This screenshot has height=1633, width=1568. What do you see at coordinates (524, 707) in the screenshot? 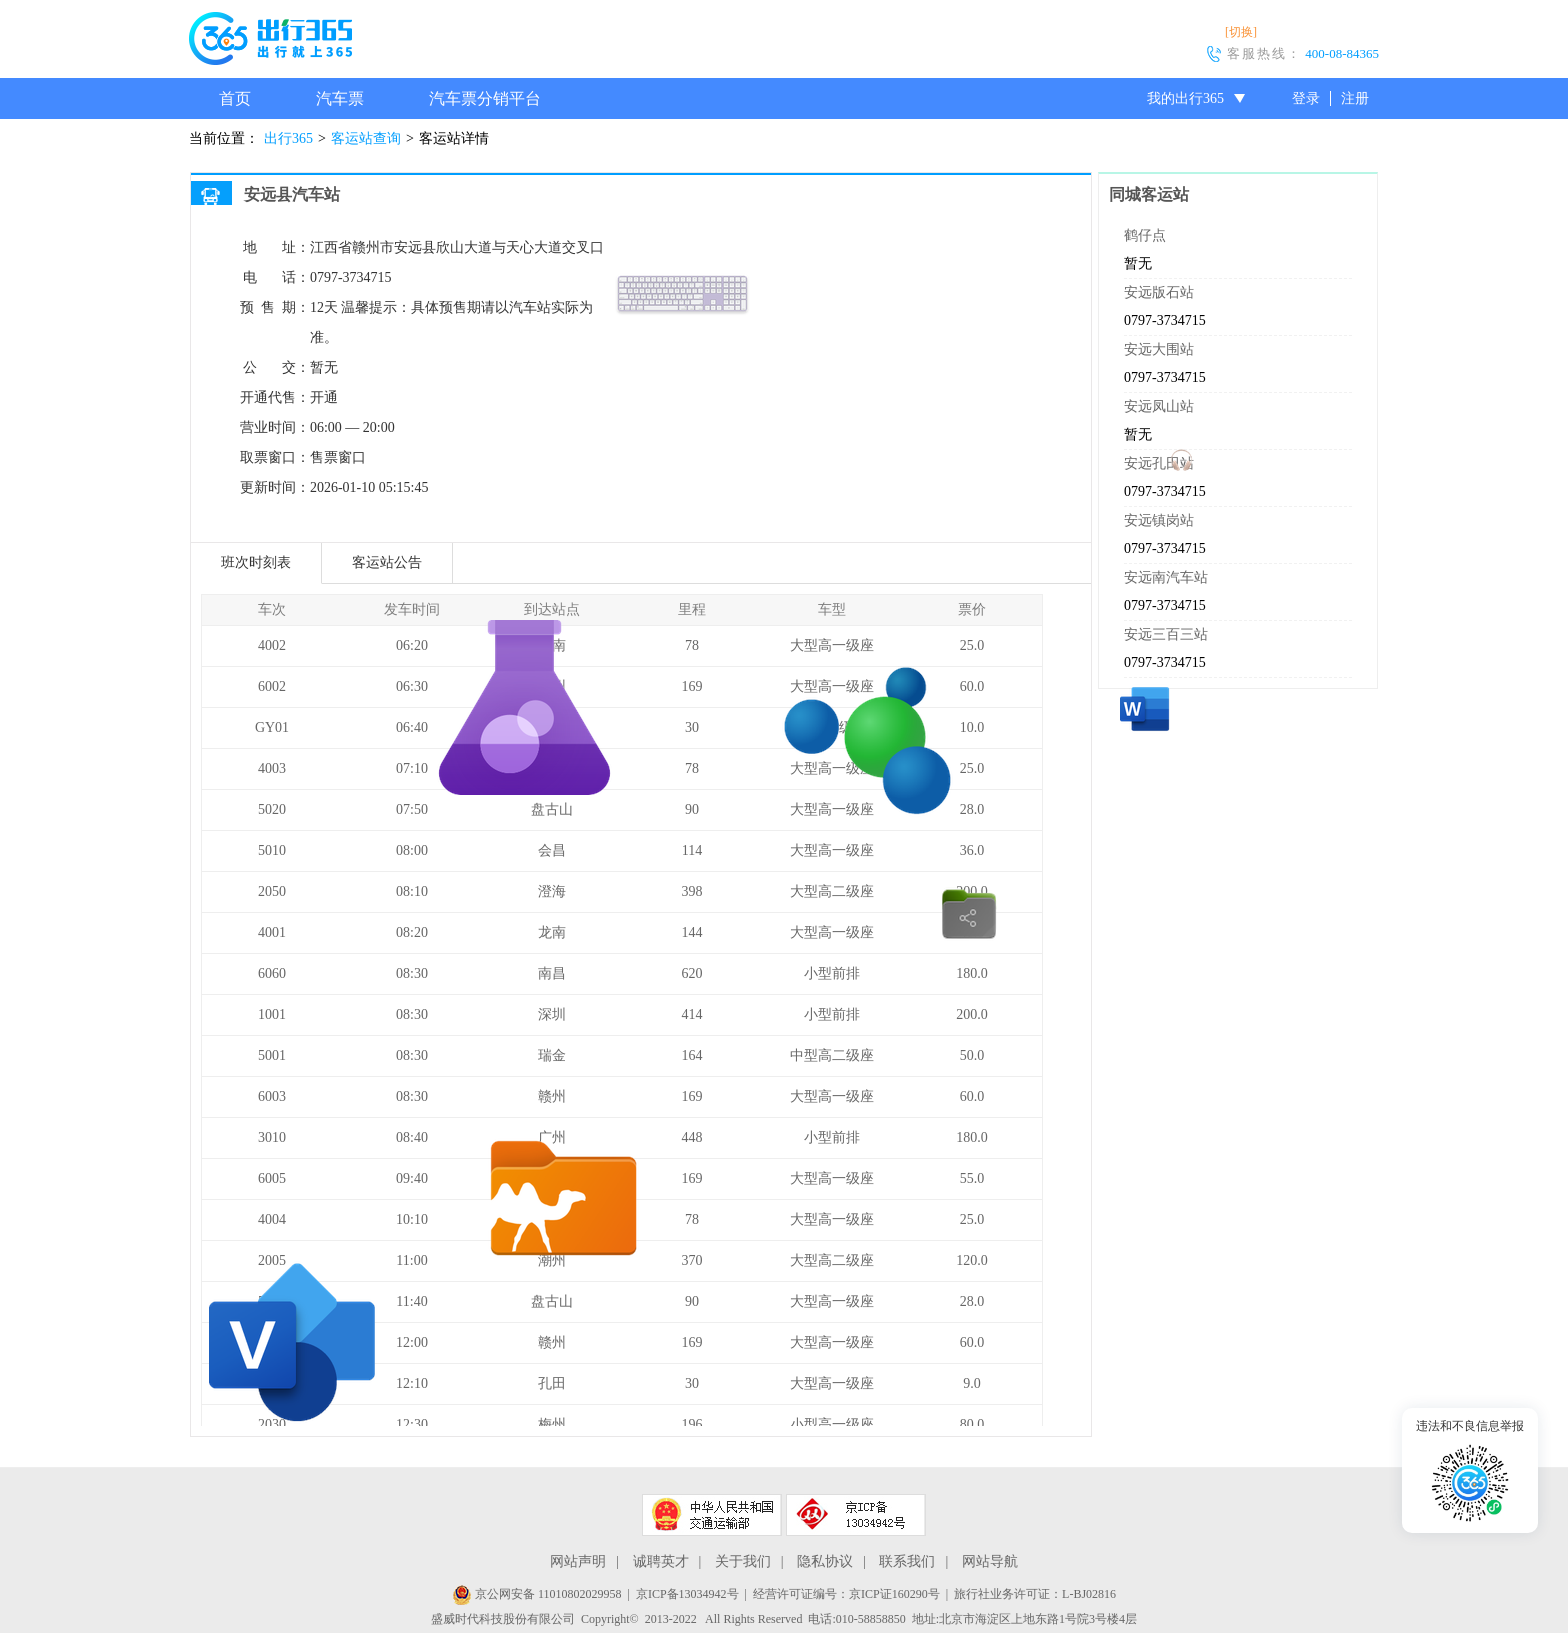
I see `open test plans application` at bounding box center [524, 707].